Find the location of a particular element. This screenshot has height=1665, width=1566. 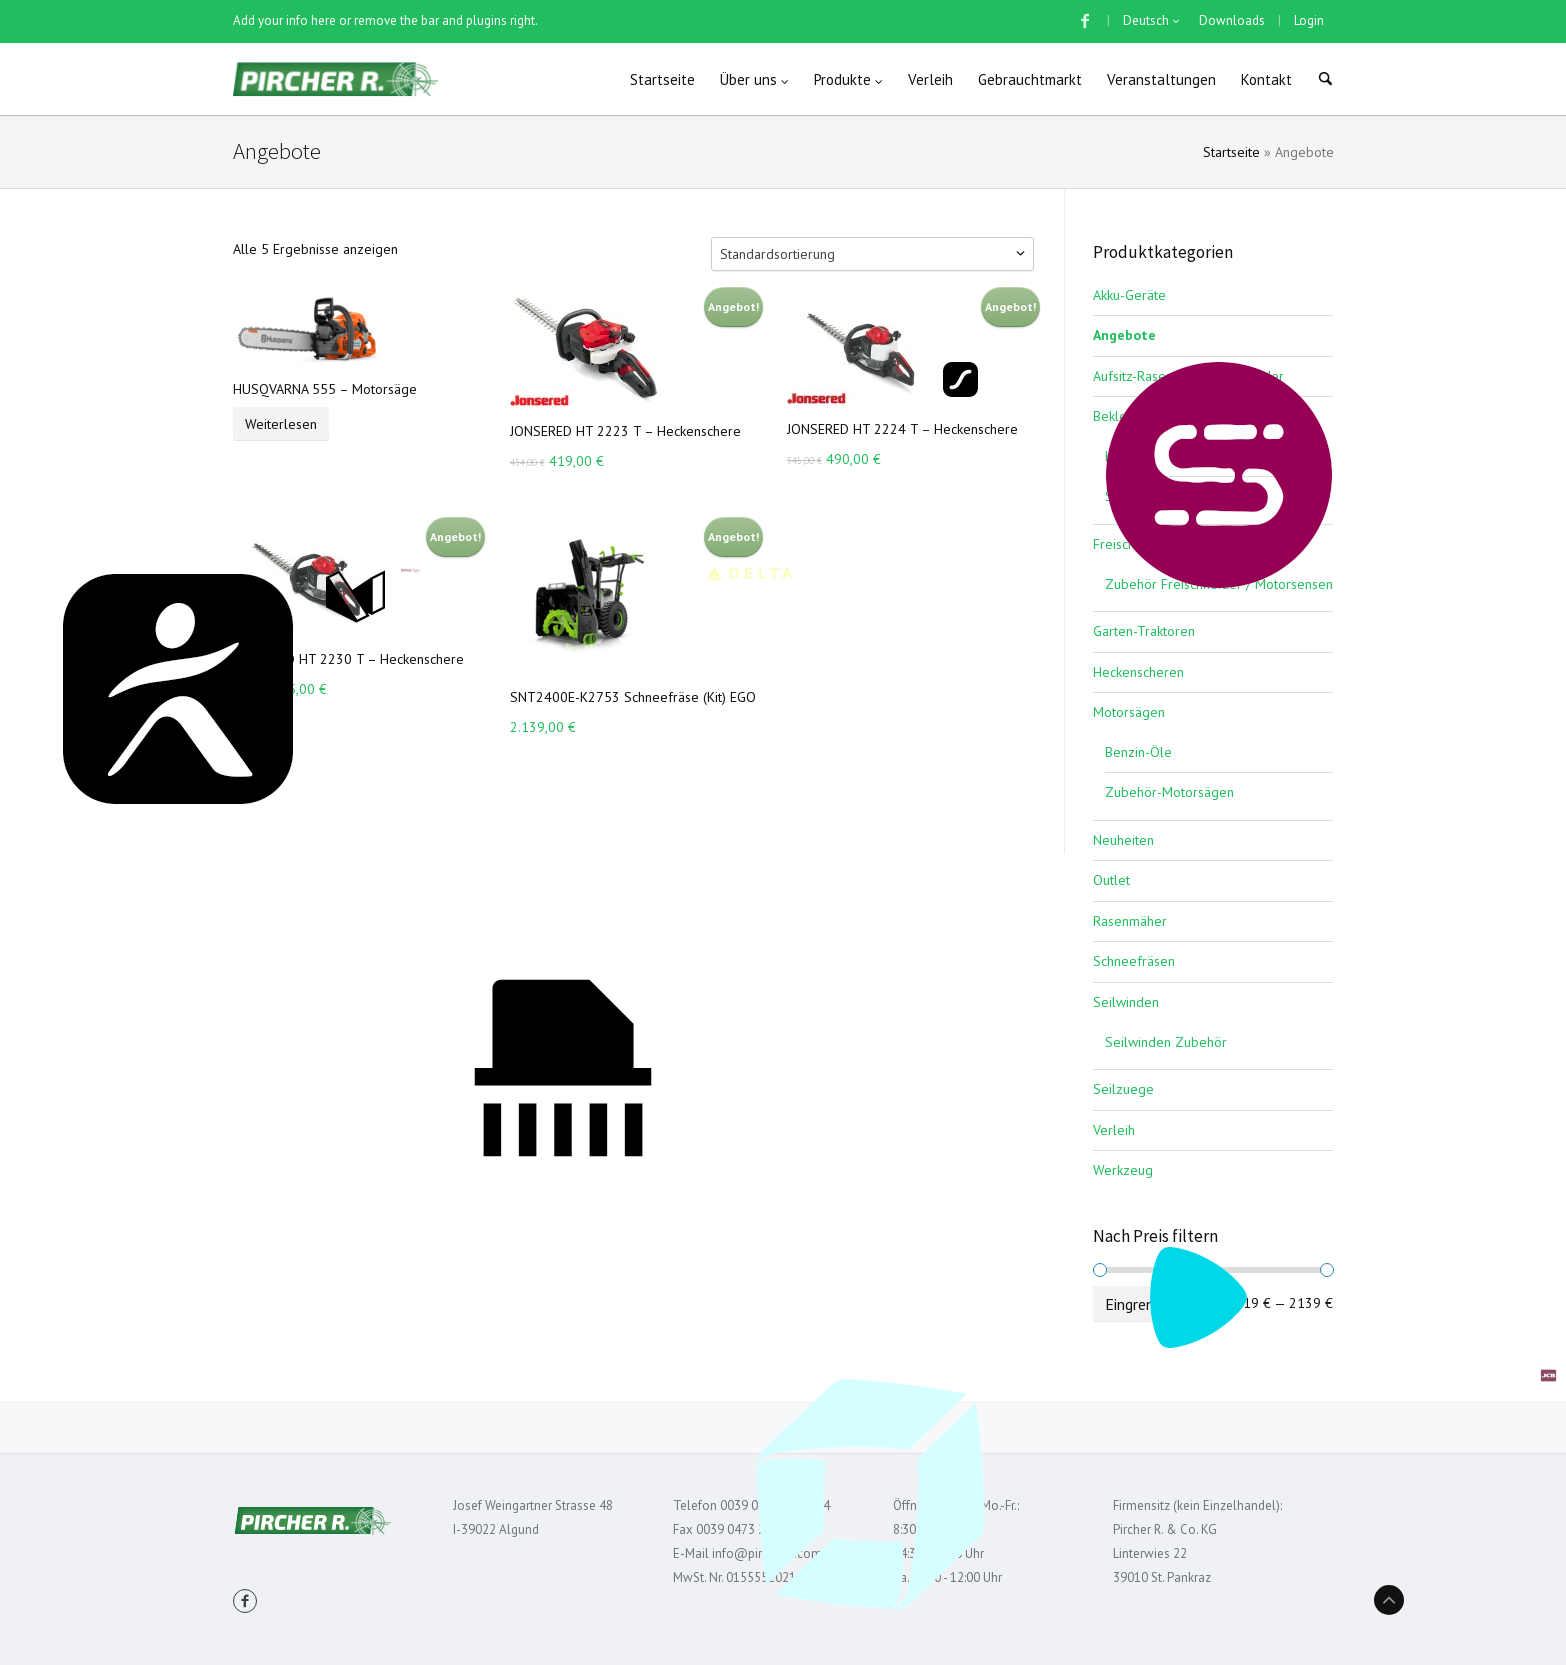

sanic web framework logo is located at coordinates (1219, 475).